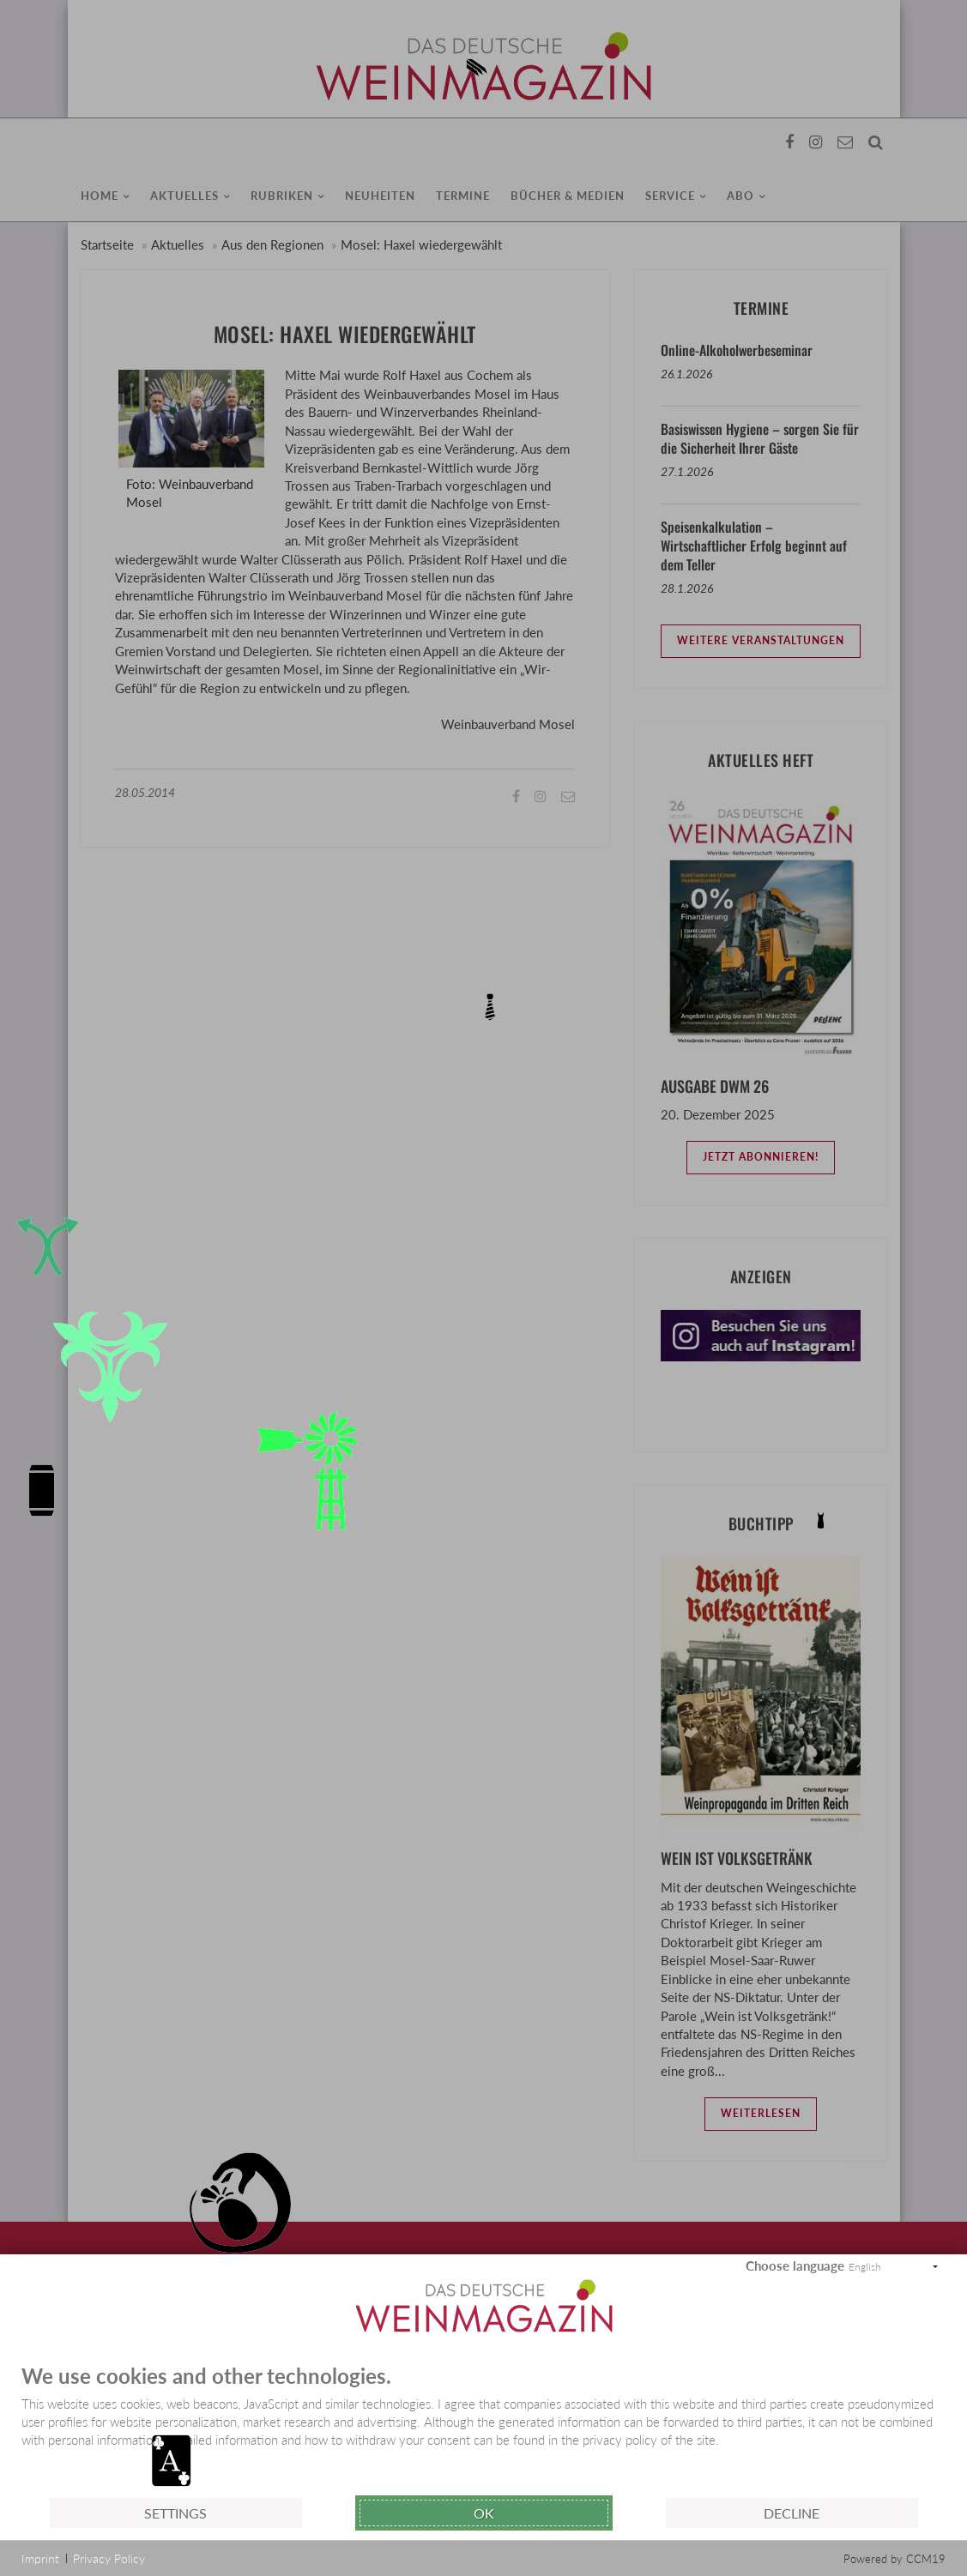 The width and height of the screenshot is (967, 2576). What do you see at coordinates (171, 2460) in the screenshot?
I see `play a card game` at bounding box center [171, 2460].